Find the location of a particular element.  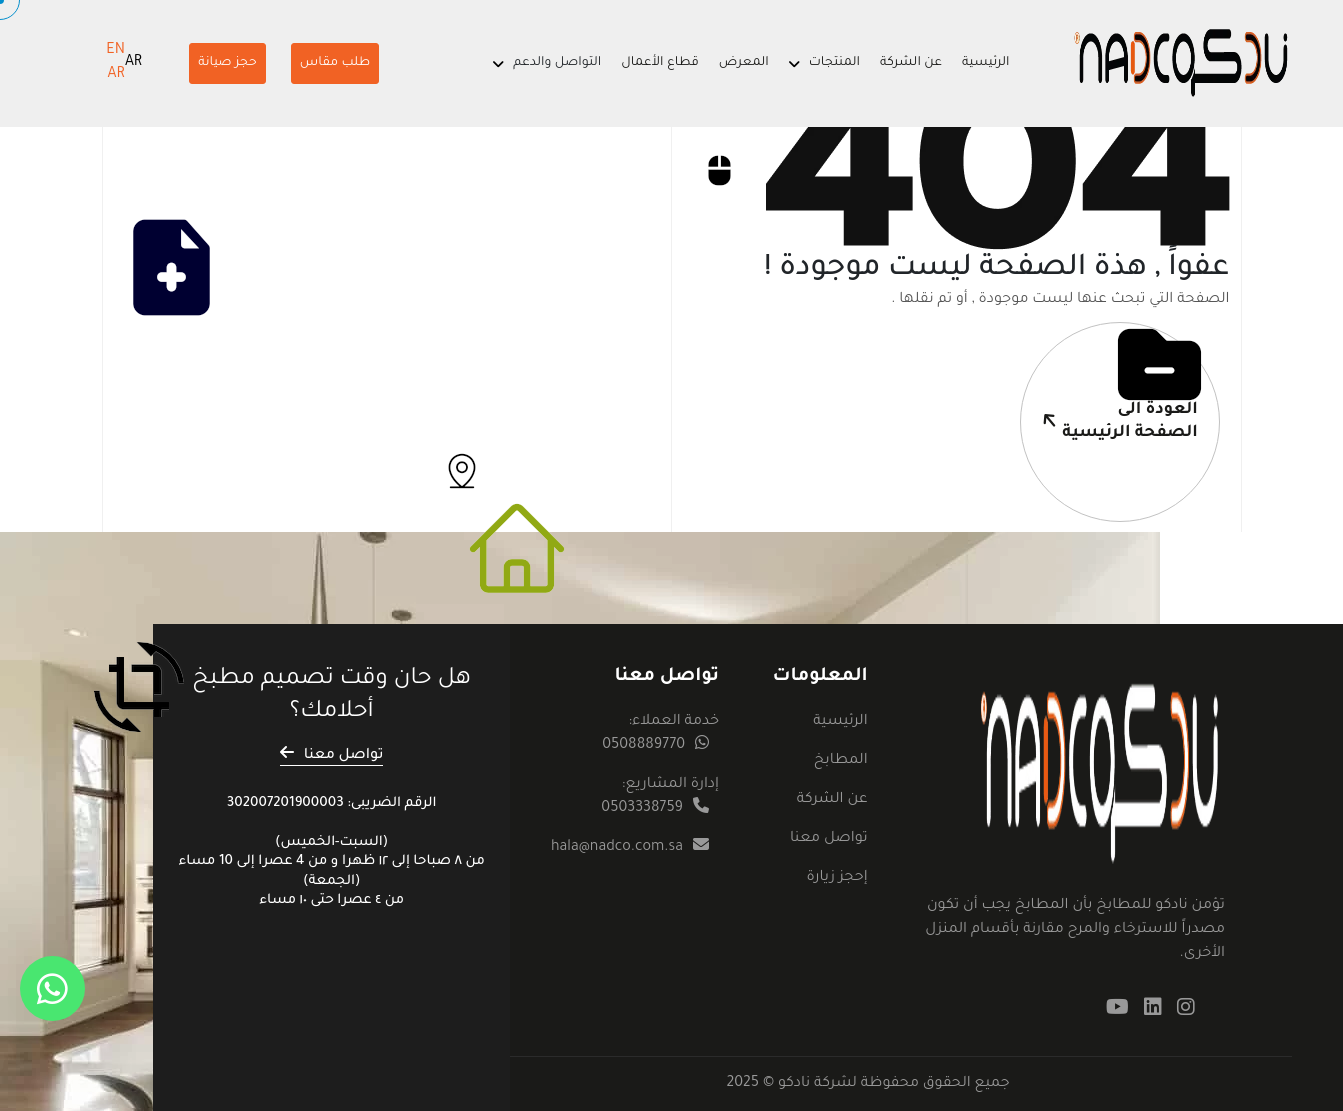

remove a file or folder is located at coordinates (1159, 364).